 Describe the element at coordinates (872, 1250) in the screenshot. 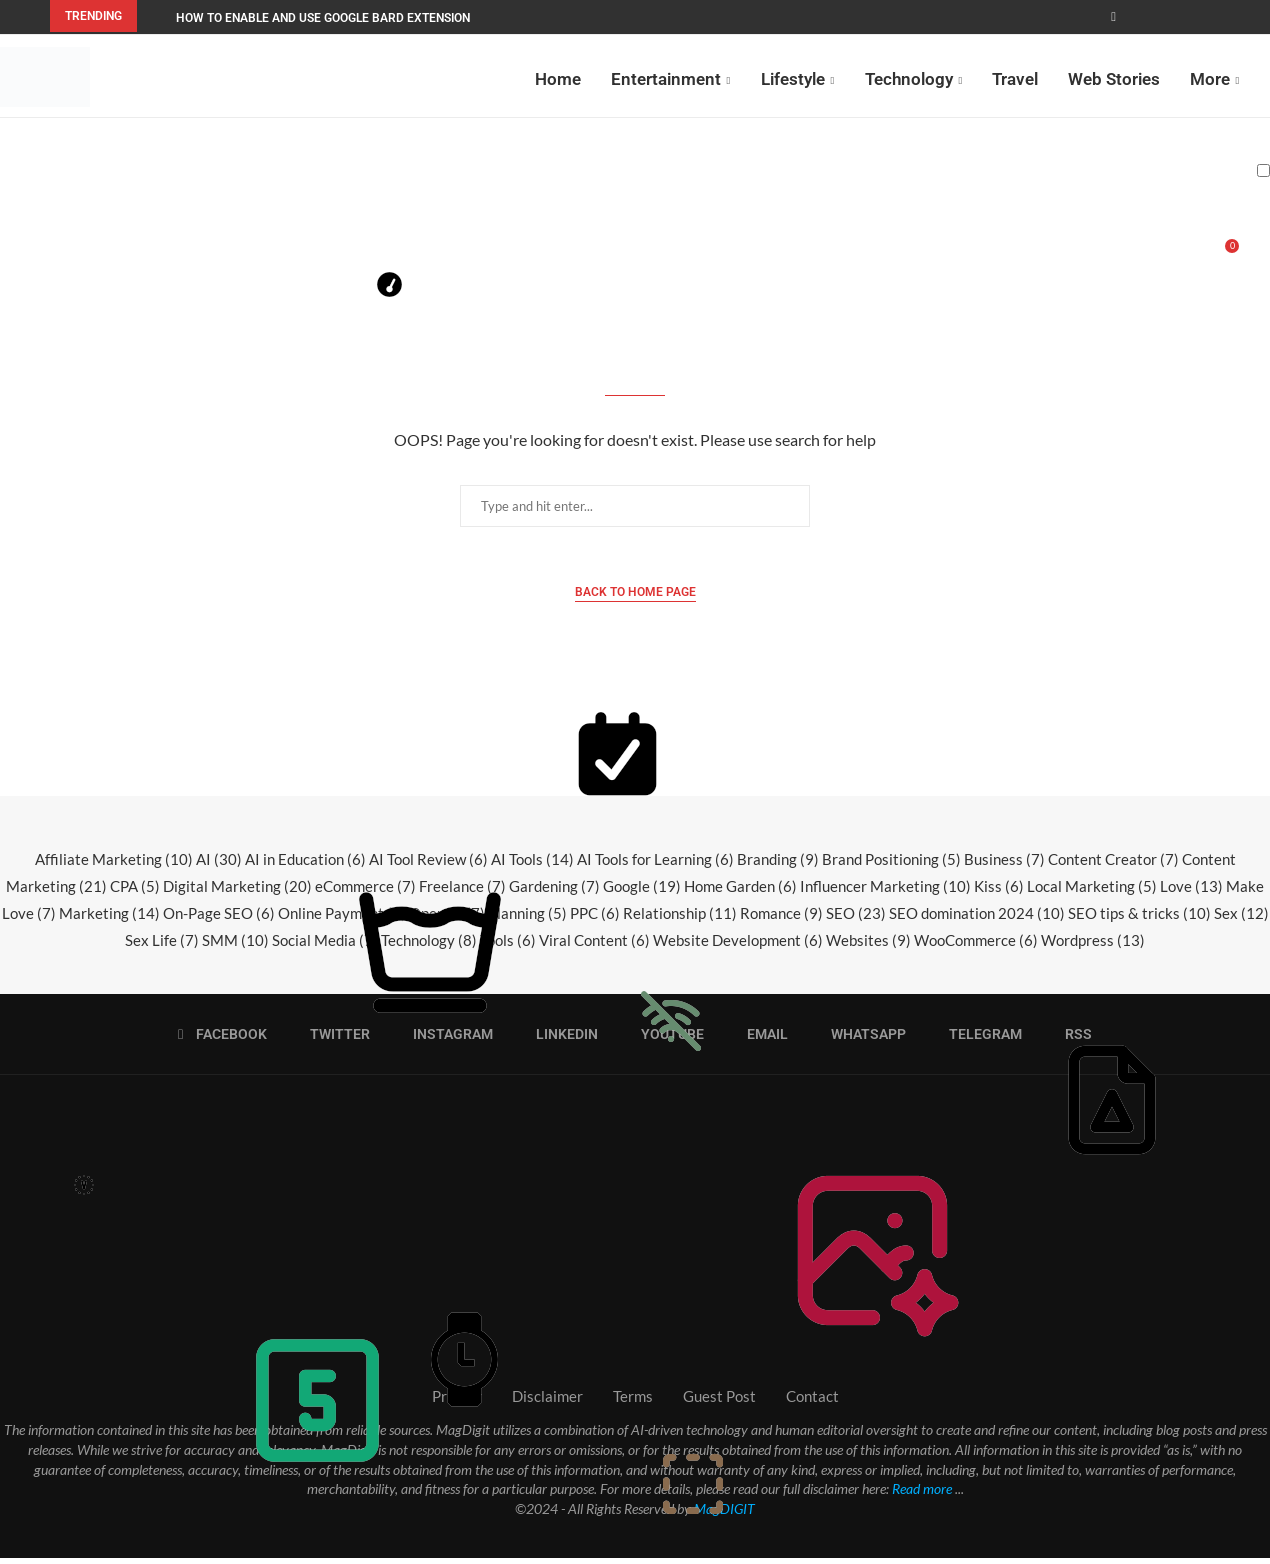

I see `enhance photo with AI or magic effects` at that location.